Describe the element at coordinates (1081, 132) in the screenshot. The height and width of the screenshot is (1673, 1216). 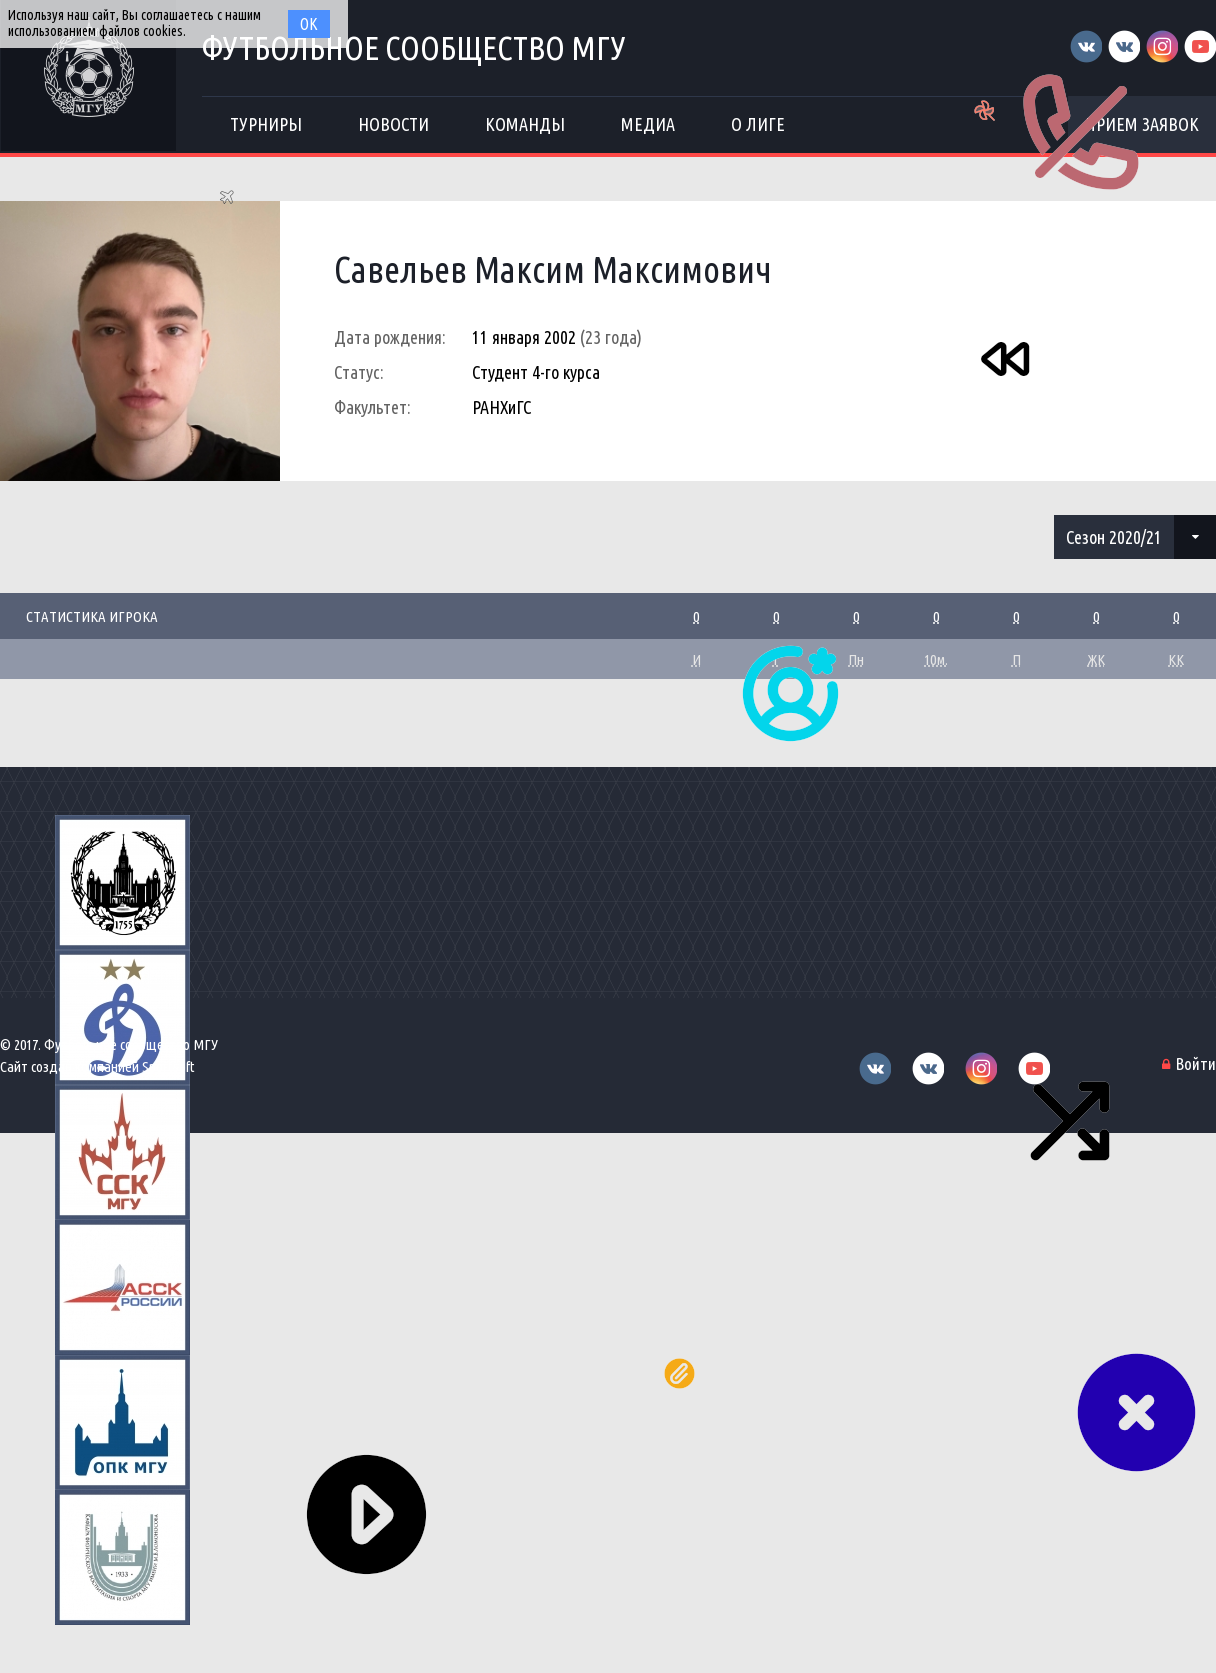
I see `mute or disable incoming calls` at that location.